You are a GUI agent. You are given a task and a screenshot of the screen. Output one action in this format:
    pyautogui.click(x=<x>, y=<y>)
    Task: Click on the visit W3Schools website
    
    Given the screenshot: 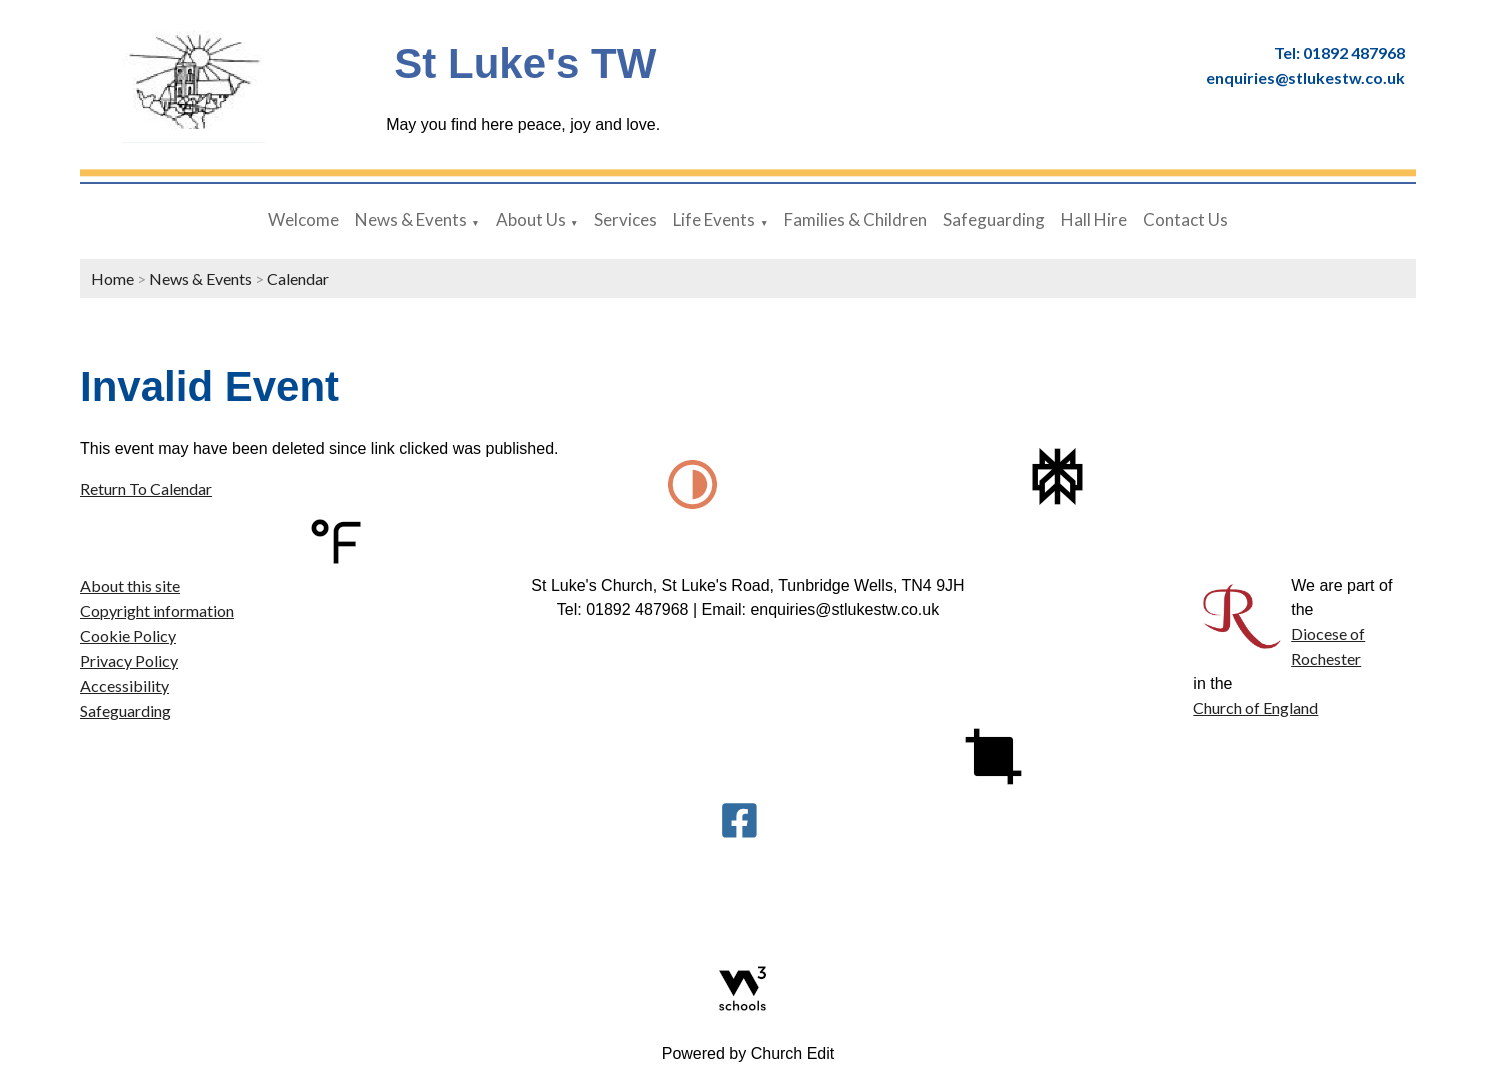 What is the action you would take?
    pyautogui.click(x=742, y=988)
    